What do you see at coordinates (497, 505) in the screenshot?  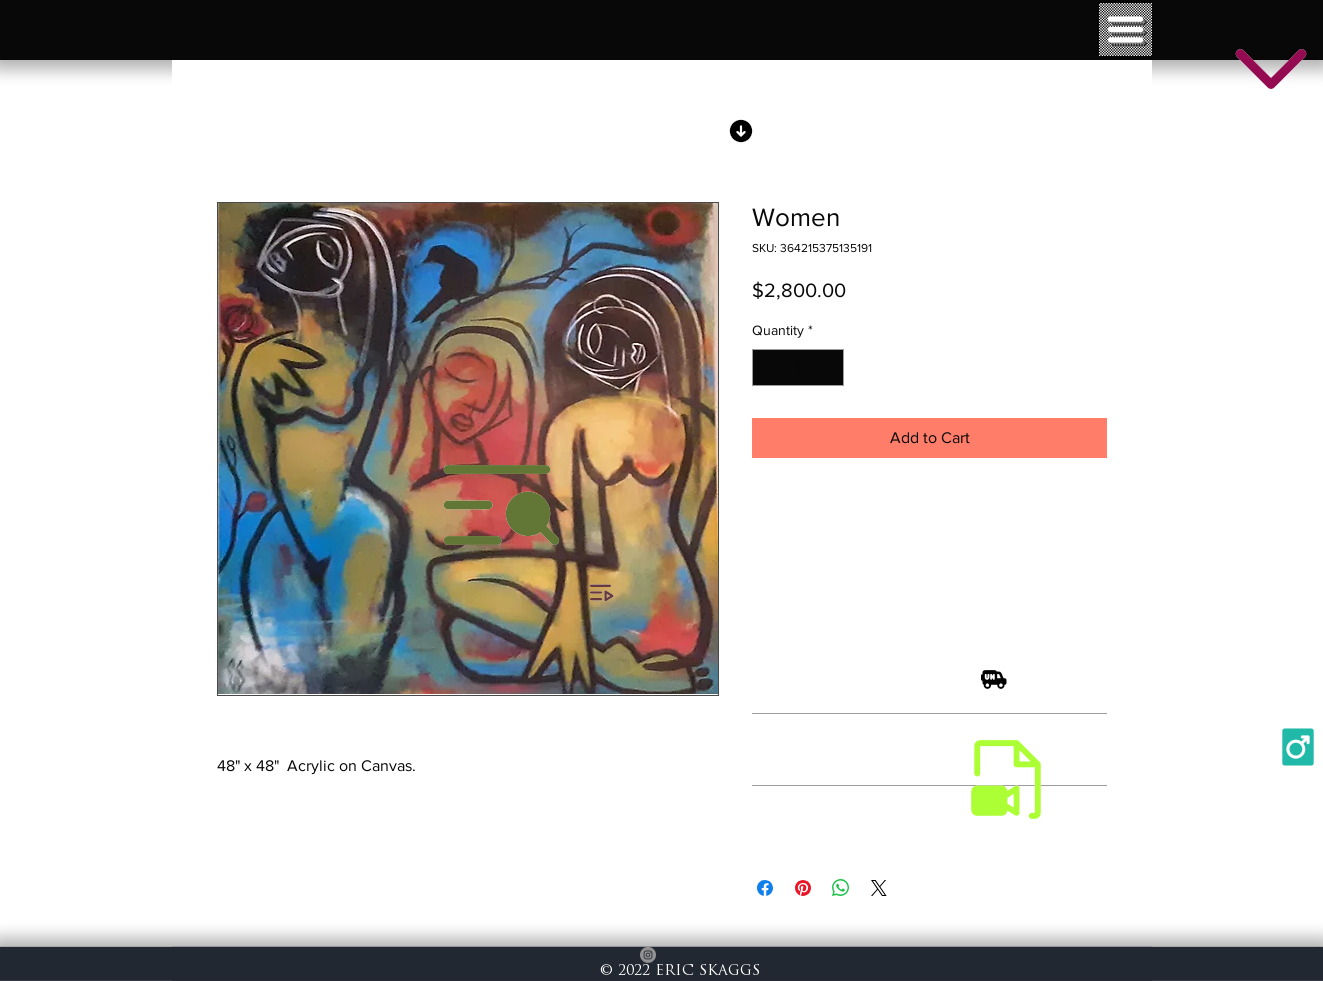 I see `search within a list or document` at bounding box center [497, 505].